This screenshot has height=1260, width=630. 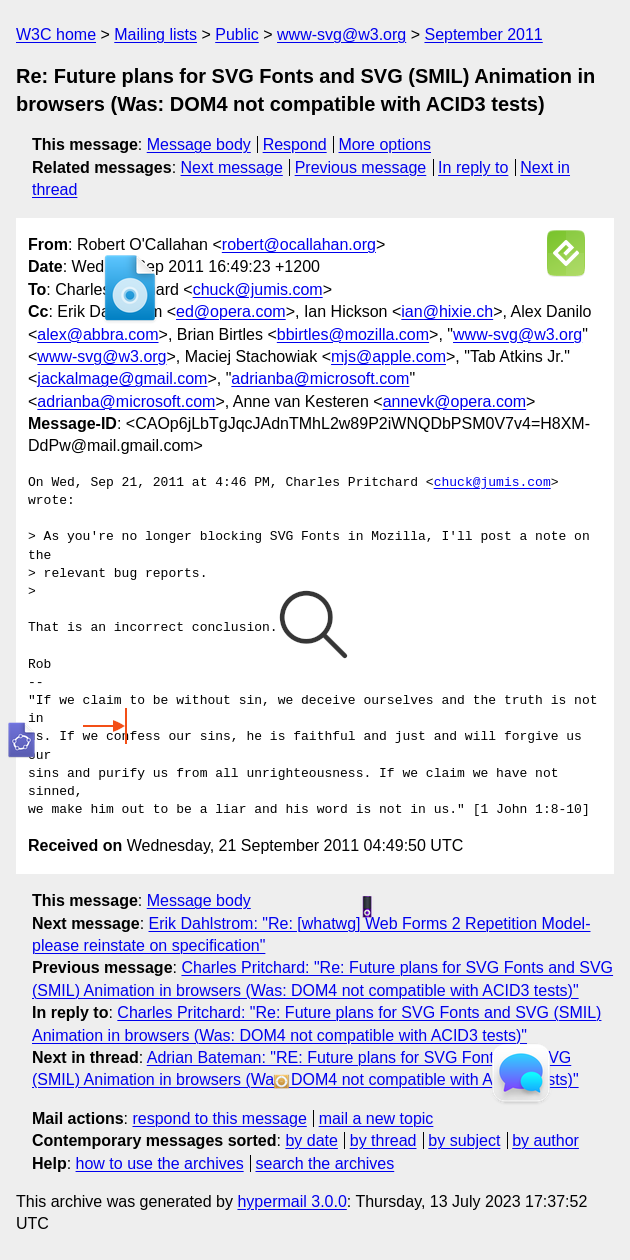 I want to click on a geogebra file document, so click(x=21, y=740).